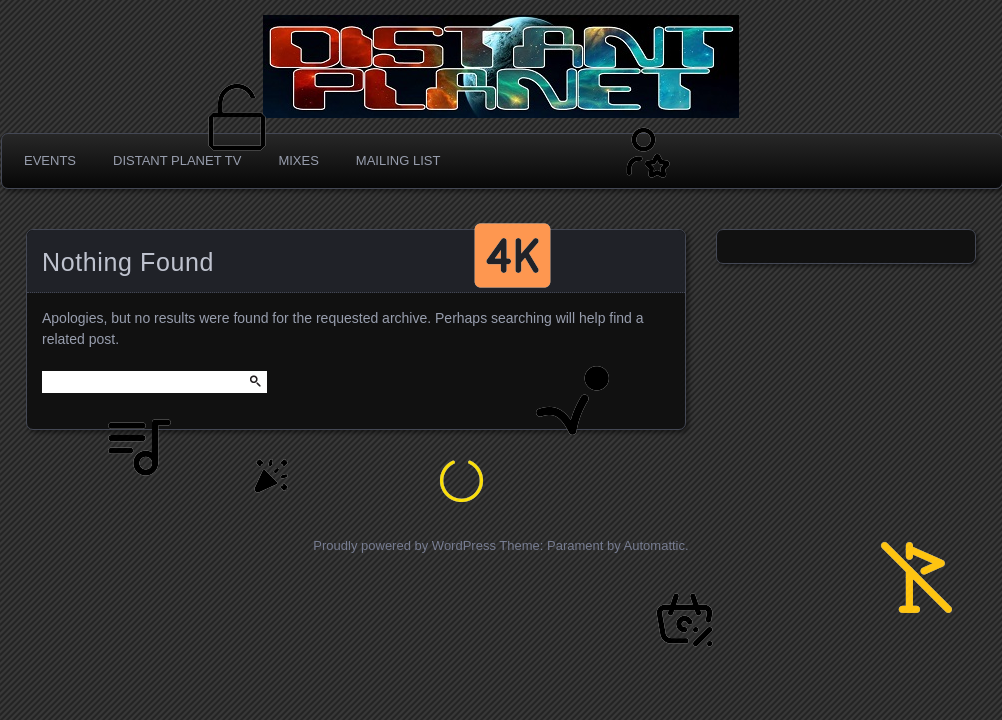 The image size is (1002, 720). I want to click on indicates a bounce or rebound animation to the right, so click(572, 398).